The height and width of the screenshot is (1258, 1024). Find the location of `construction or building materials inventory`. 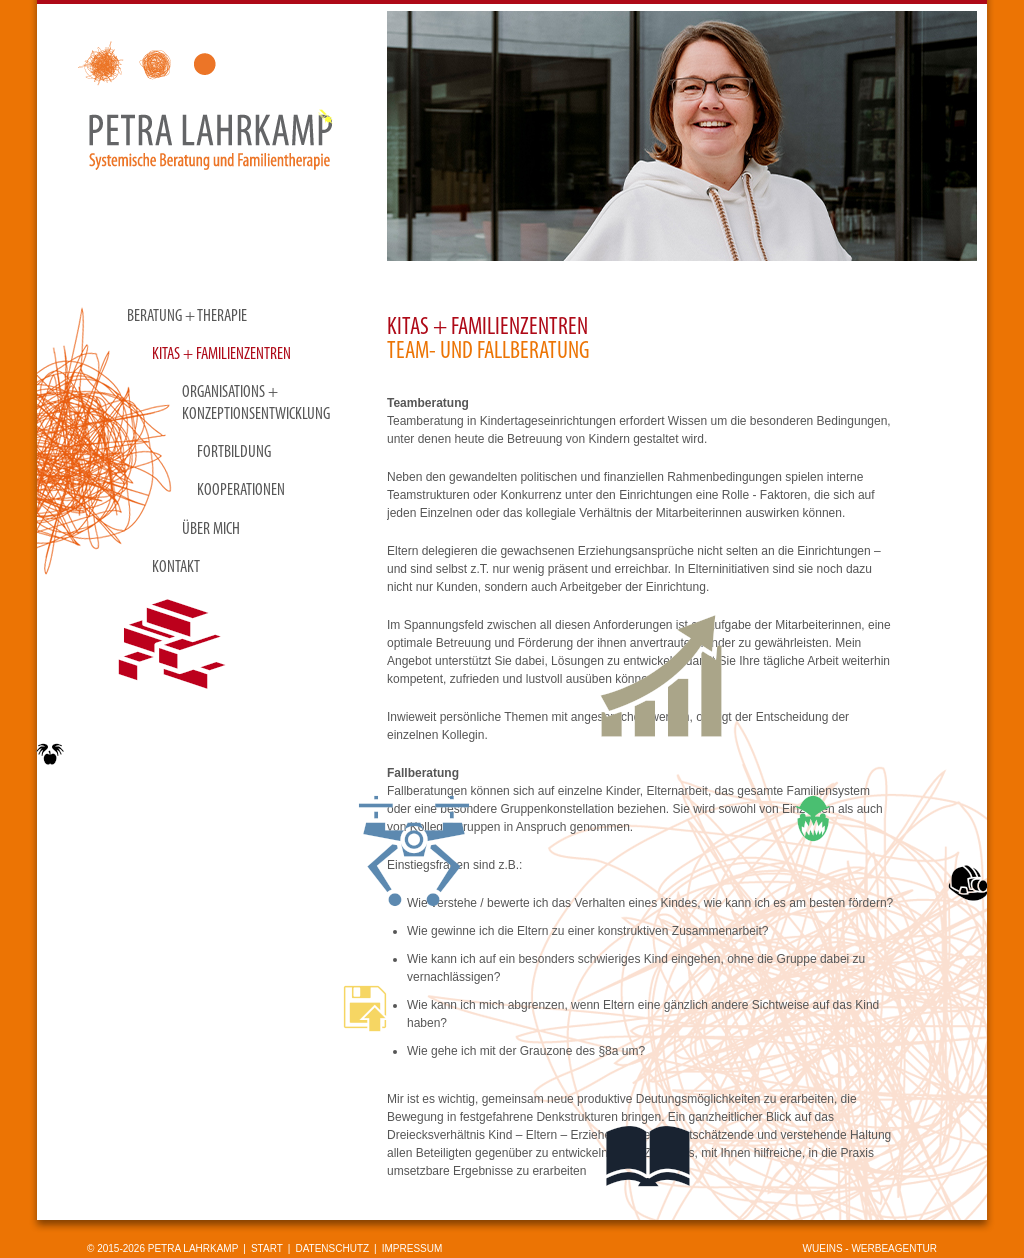

construction or building materials inventory is located at coordinates (173, 642).